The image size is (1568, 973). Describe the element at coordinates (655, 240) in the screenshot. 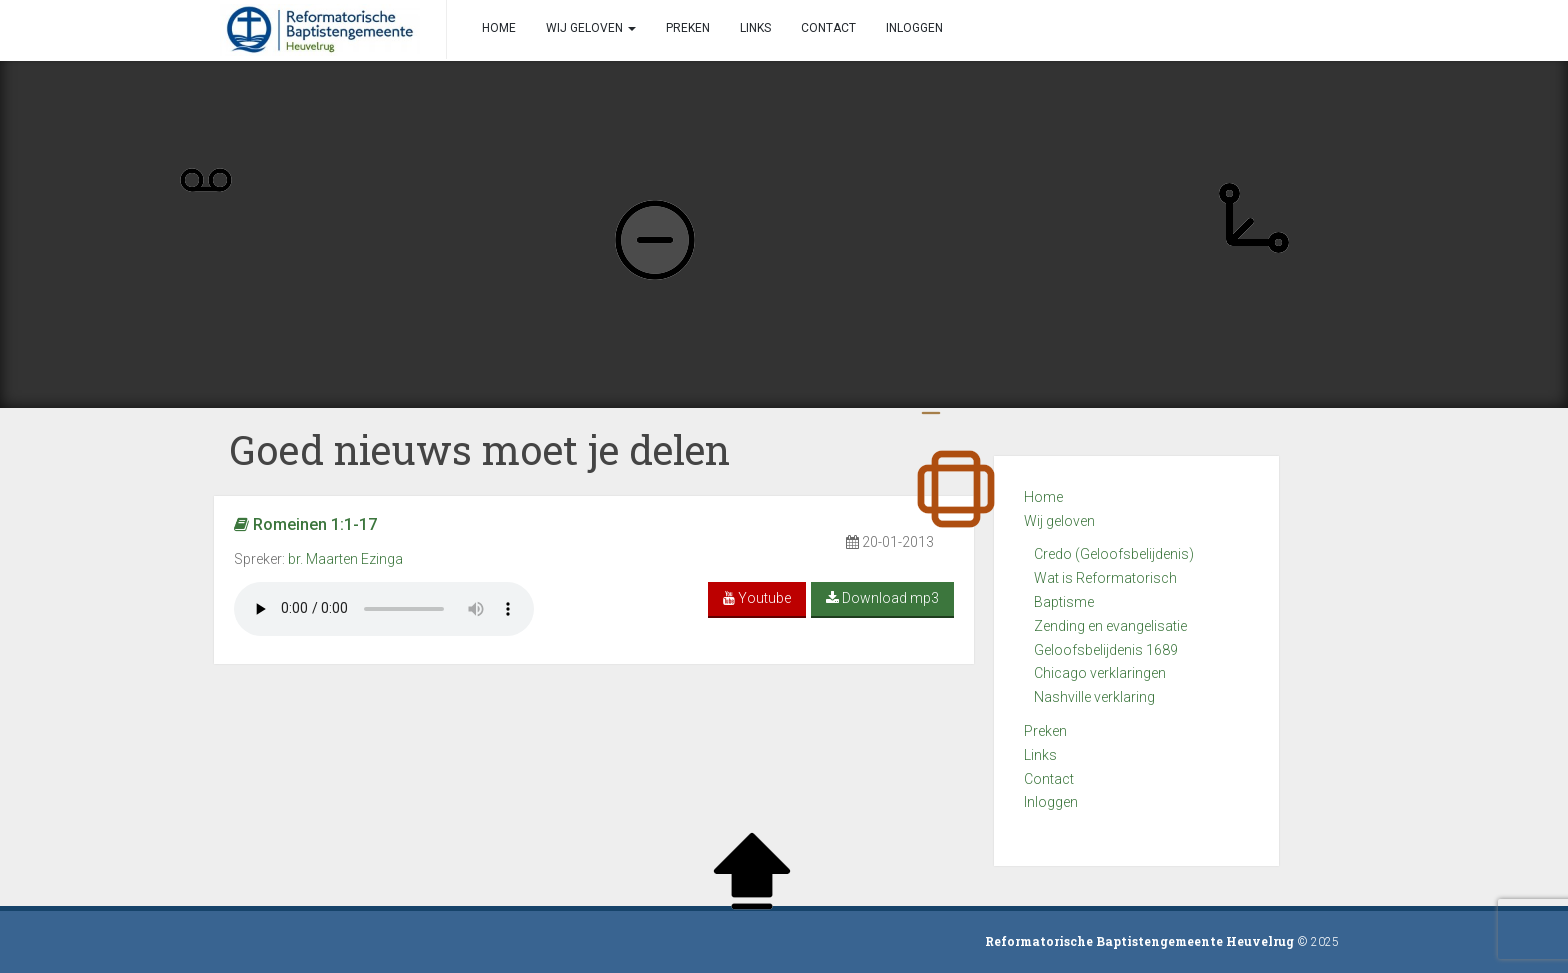

I see `remove an item from a list` at that location.